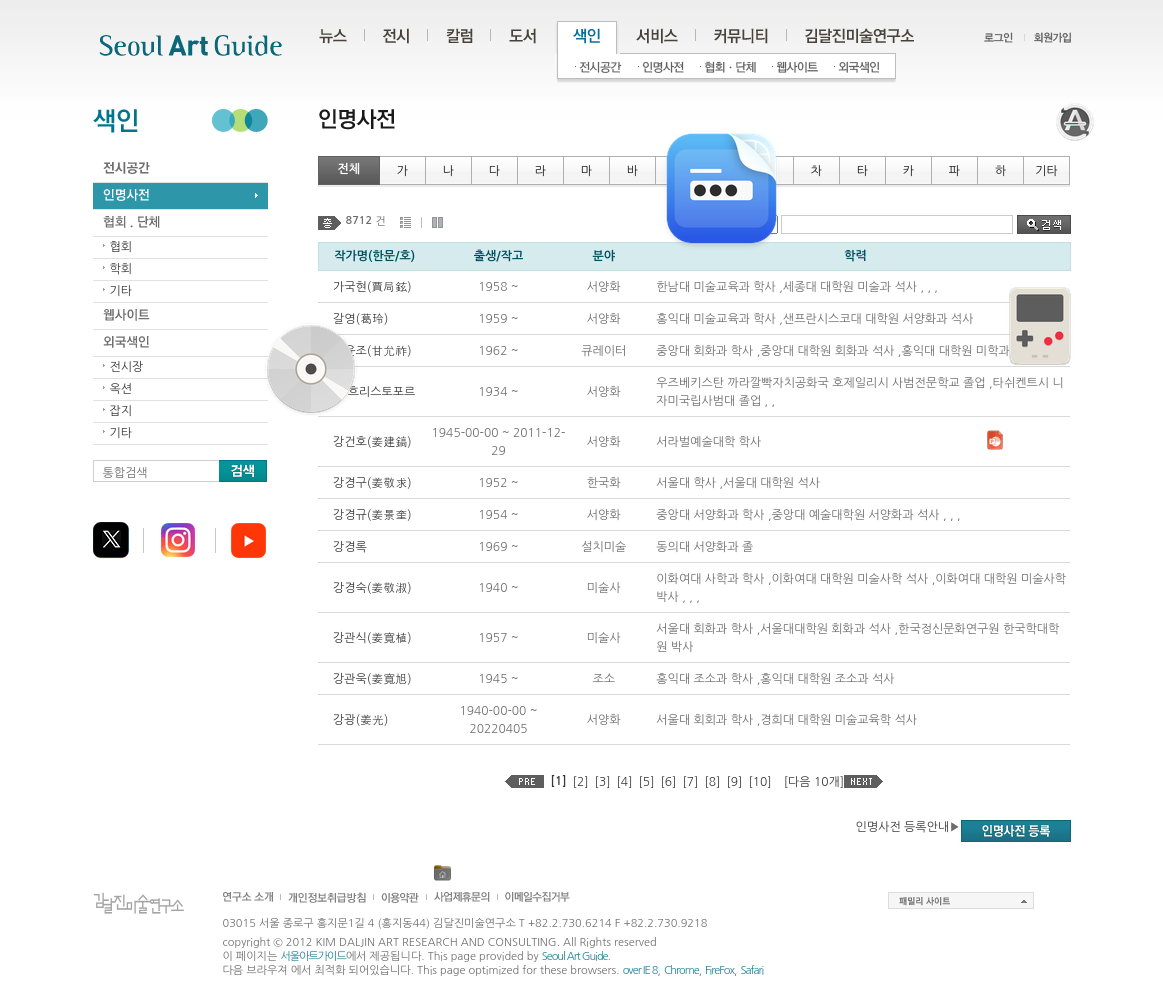 The width and height of the screenshot is (1163, 992). Describe the element at coordinates (995, 440) in the screenshot. I see `open a PowerPoint presentation file` at that location.